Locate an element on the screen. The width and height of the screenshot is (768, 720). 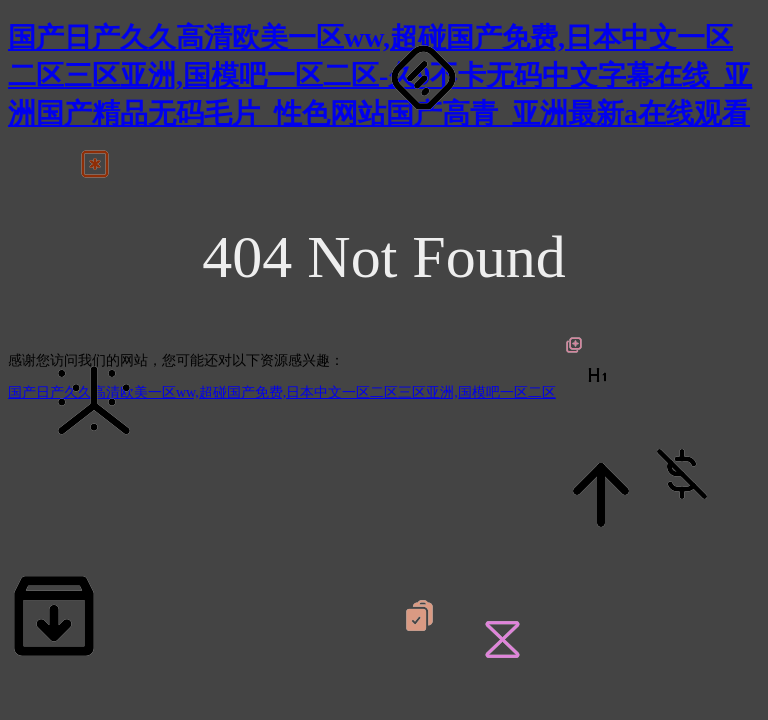
mark task or document as complete is located at coordinates (419, 615).